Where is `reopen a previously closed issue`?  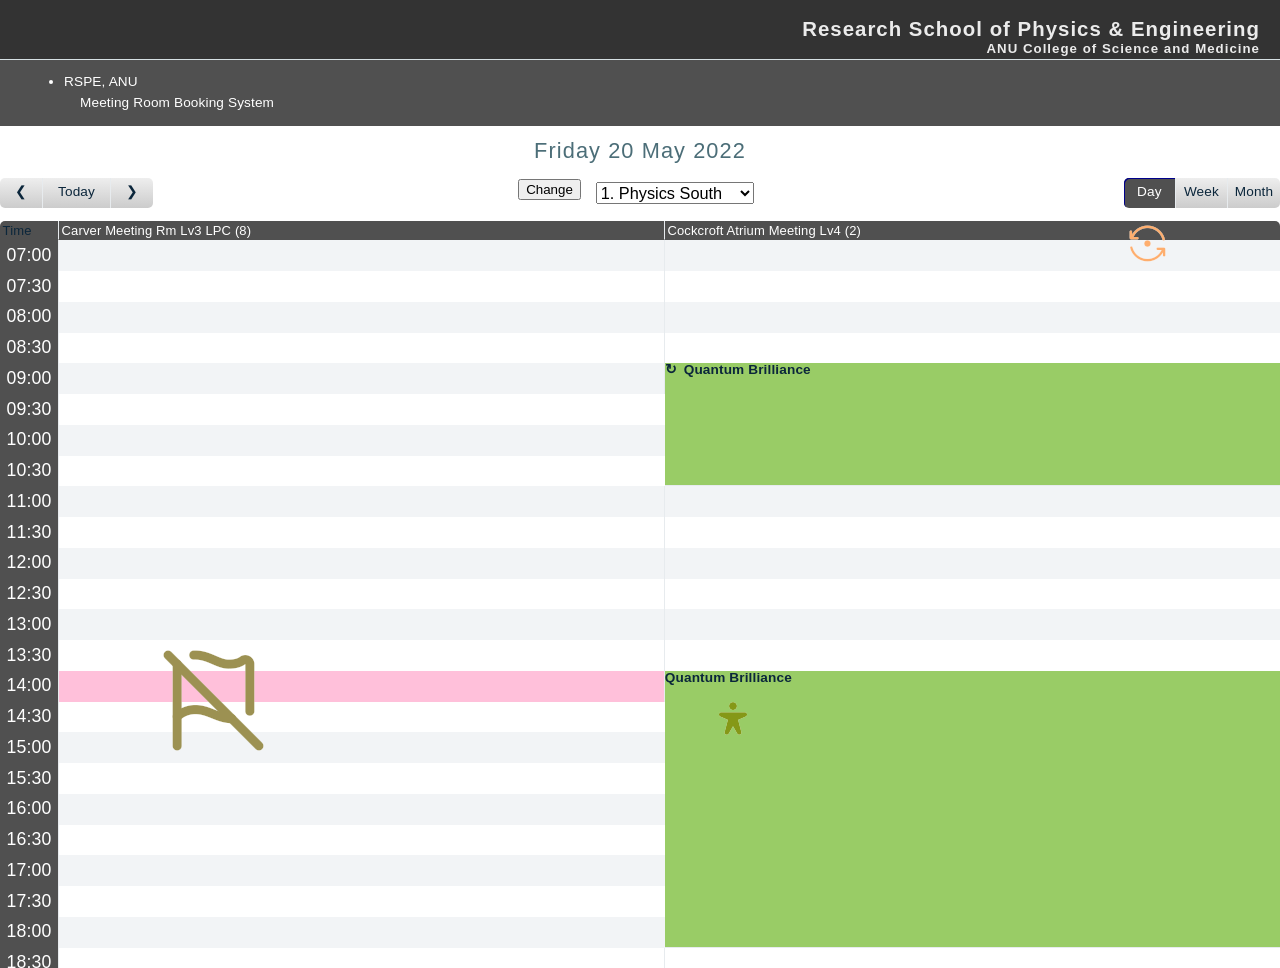 reopen a previously closed issue is located at coordinates (1147, 243).